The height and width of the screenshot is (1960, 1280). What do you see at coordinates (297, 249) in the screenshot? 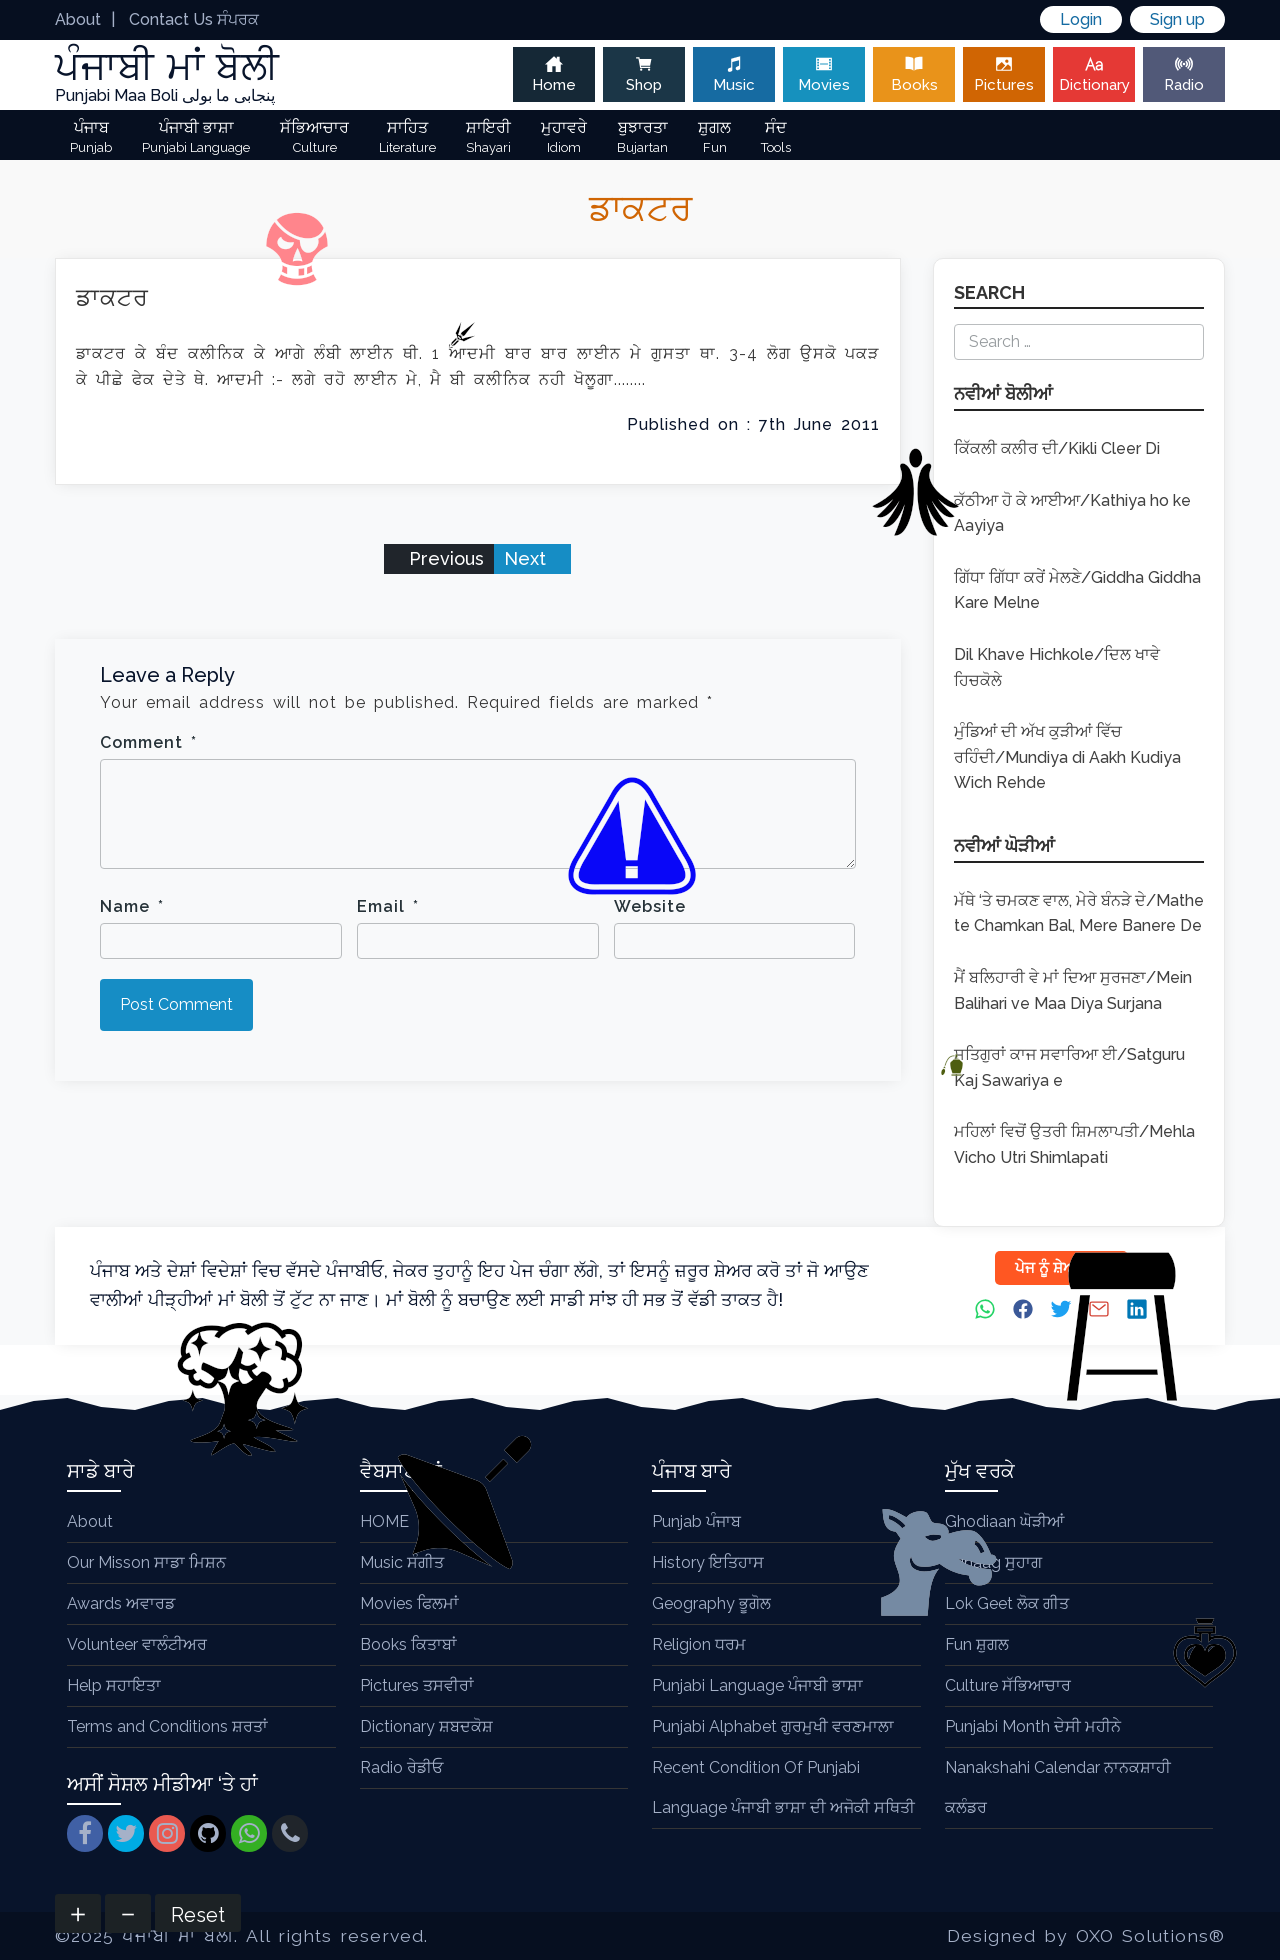
I see `access pirate or nautical themed game content` at bounding box center [297, 249].